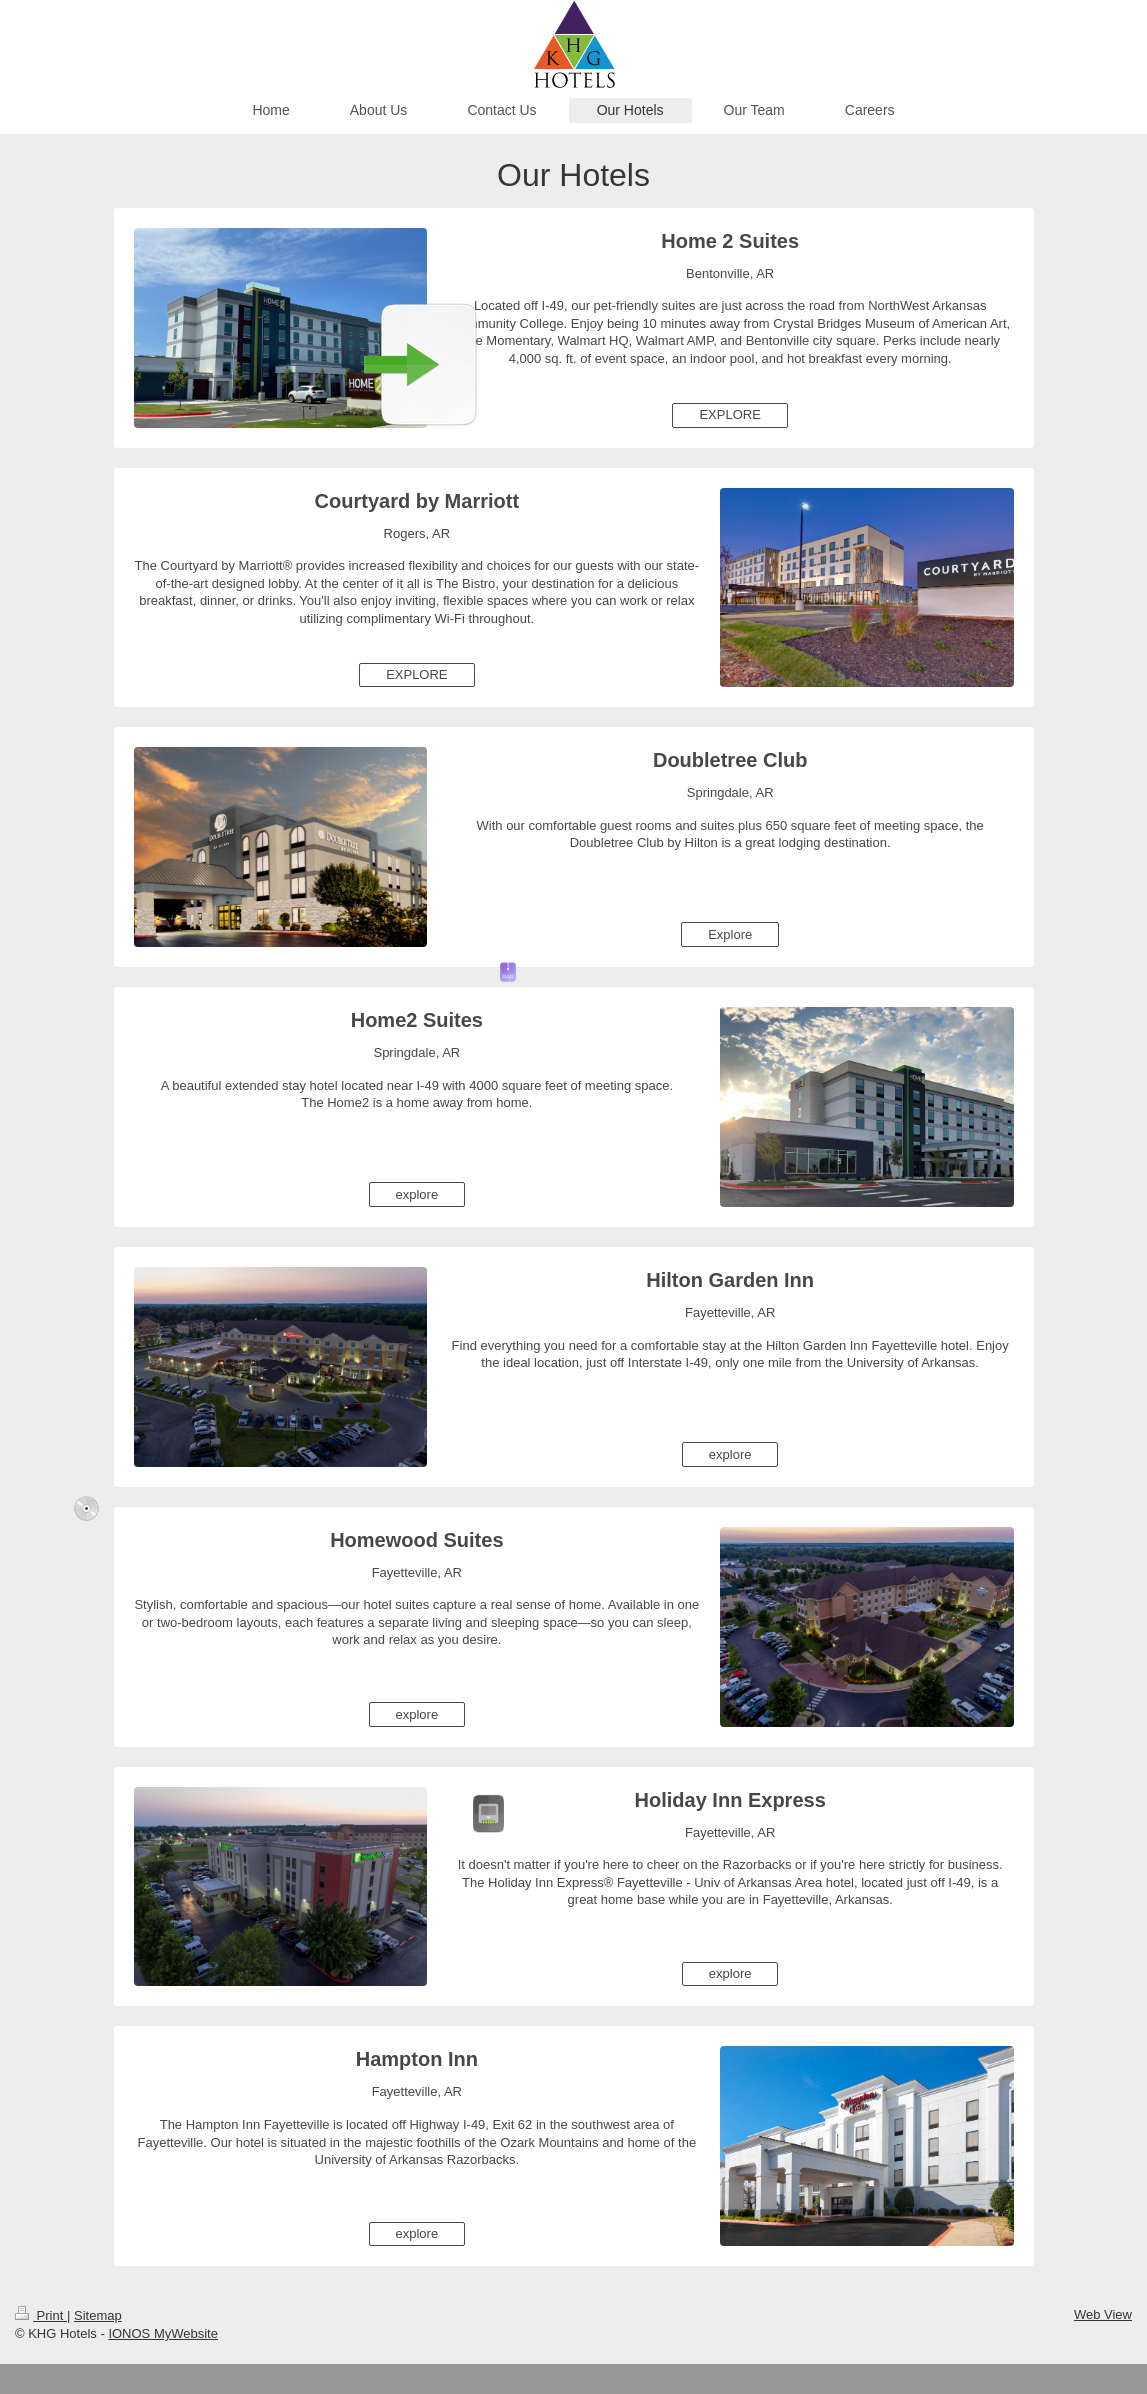 Image resolution: width=1147 pixels, height=2394 pixels. I want to click on indicates a rewritable CD-RW disc, so click(86, 1508).